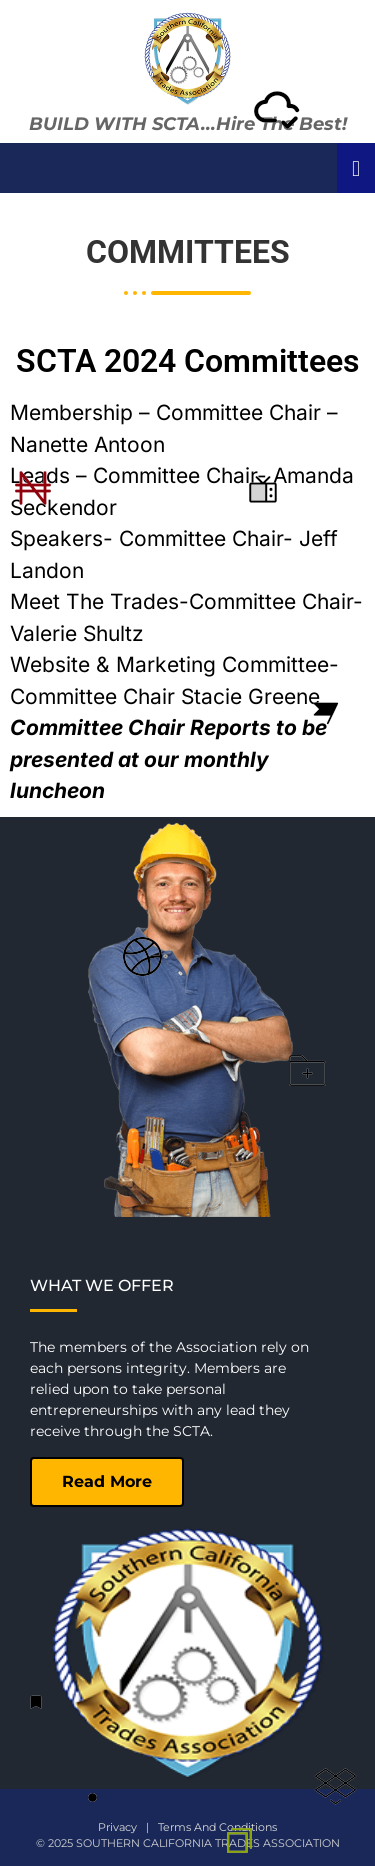 The image size is (375, 1866). What do you see at coordinates (325, 712) in the screenshot?
I see `flag or mark an item for follow-up` at bounding box center [325, 712].